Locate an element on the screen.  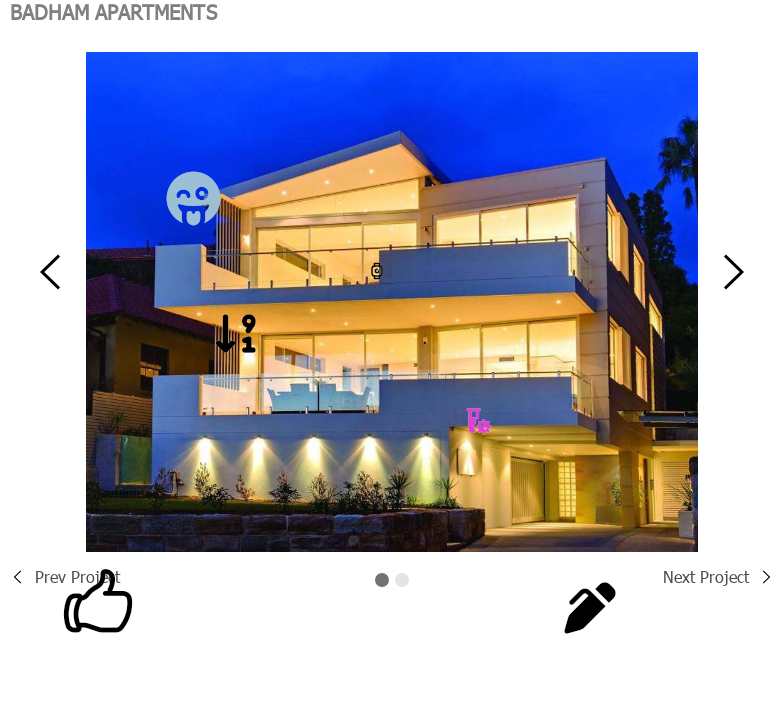
react with a playful or silly expression is located at coordinates (193, 198).